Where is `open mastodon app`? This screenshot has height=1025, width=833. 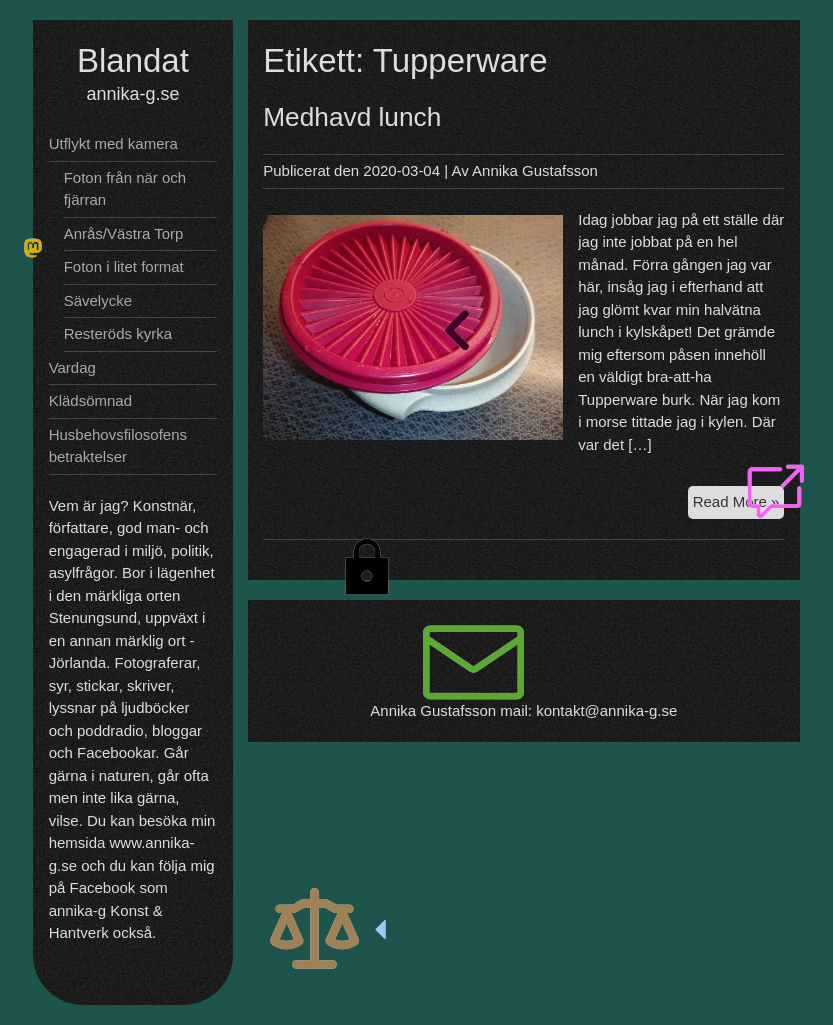
open mastodon app is located at coordinates (33, 248).